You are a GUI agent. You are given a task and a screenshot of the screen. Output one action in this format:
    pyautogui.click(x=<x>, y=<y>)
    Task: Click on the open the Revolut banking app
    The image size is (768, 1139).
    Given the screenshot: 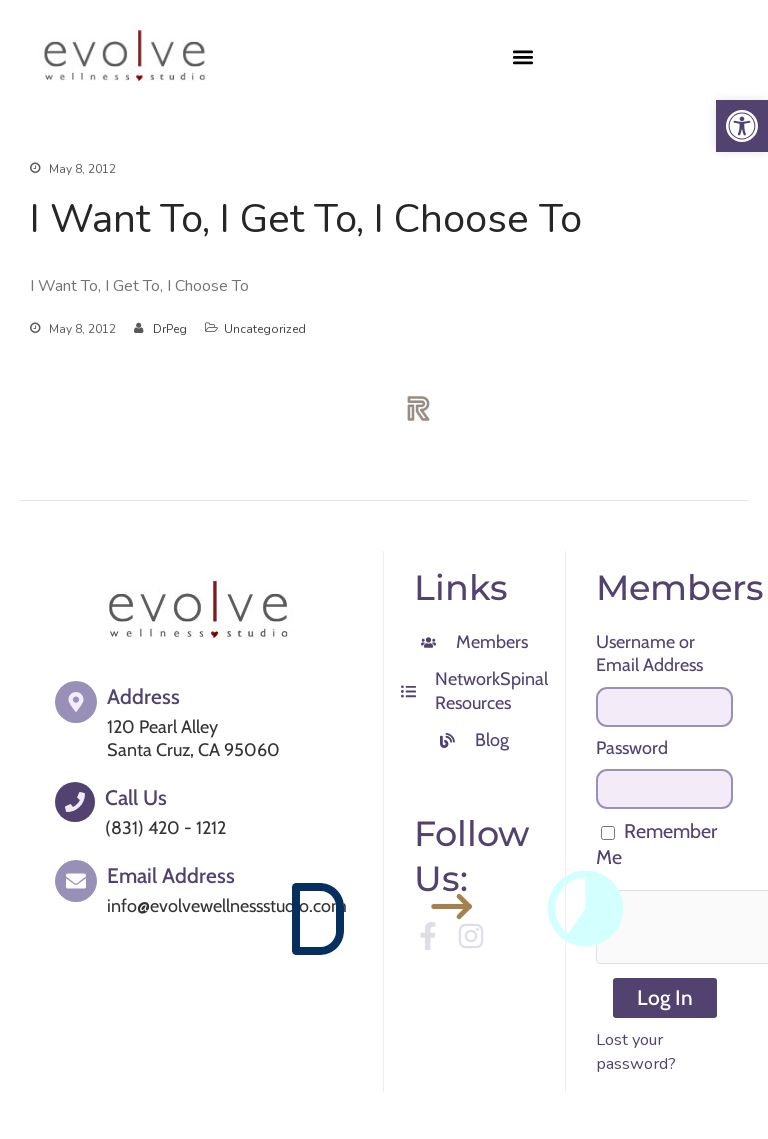 What is the action you would take?
    pyautogui.click(x=418, y=408)
    